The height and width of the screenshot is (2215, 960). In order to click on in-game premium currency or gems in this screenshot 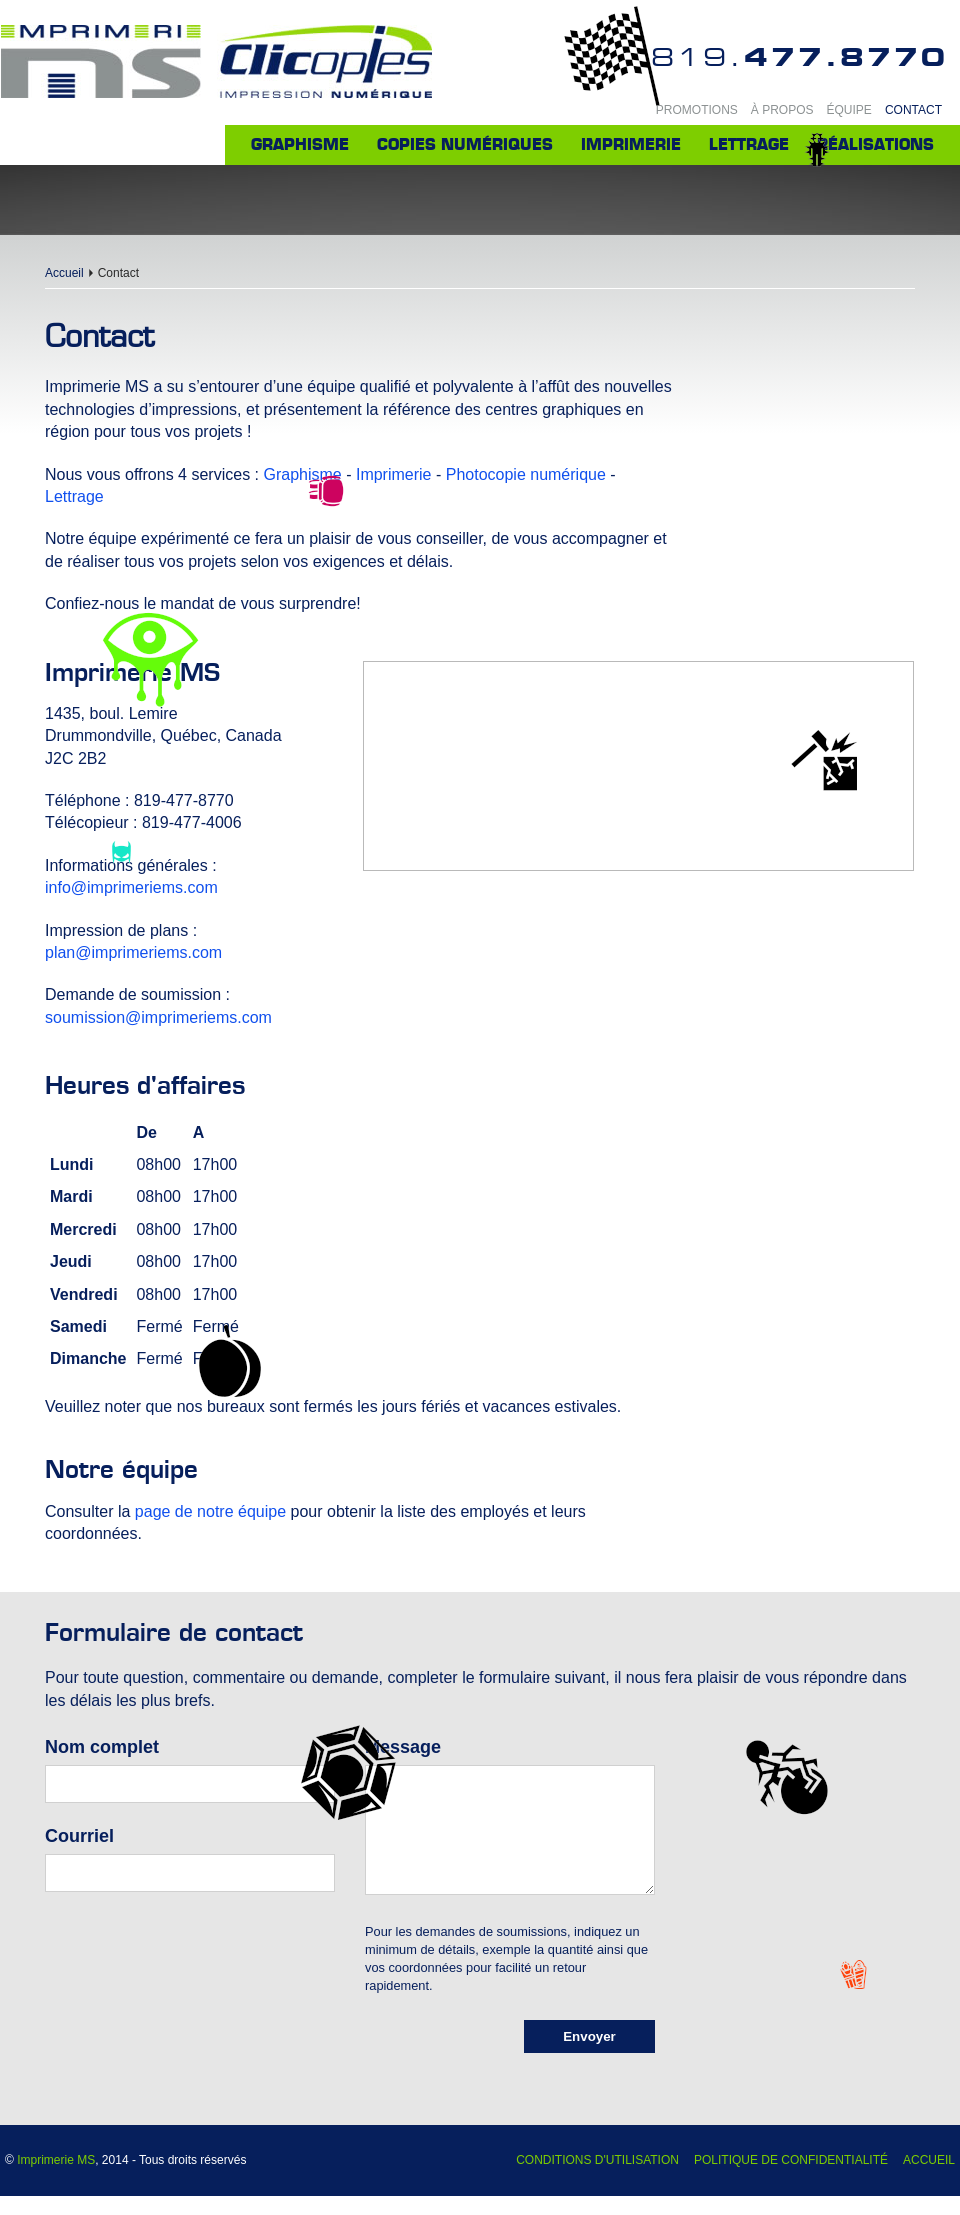, I will do `click(349, 1773)`.